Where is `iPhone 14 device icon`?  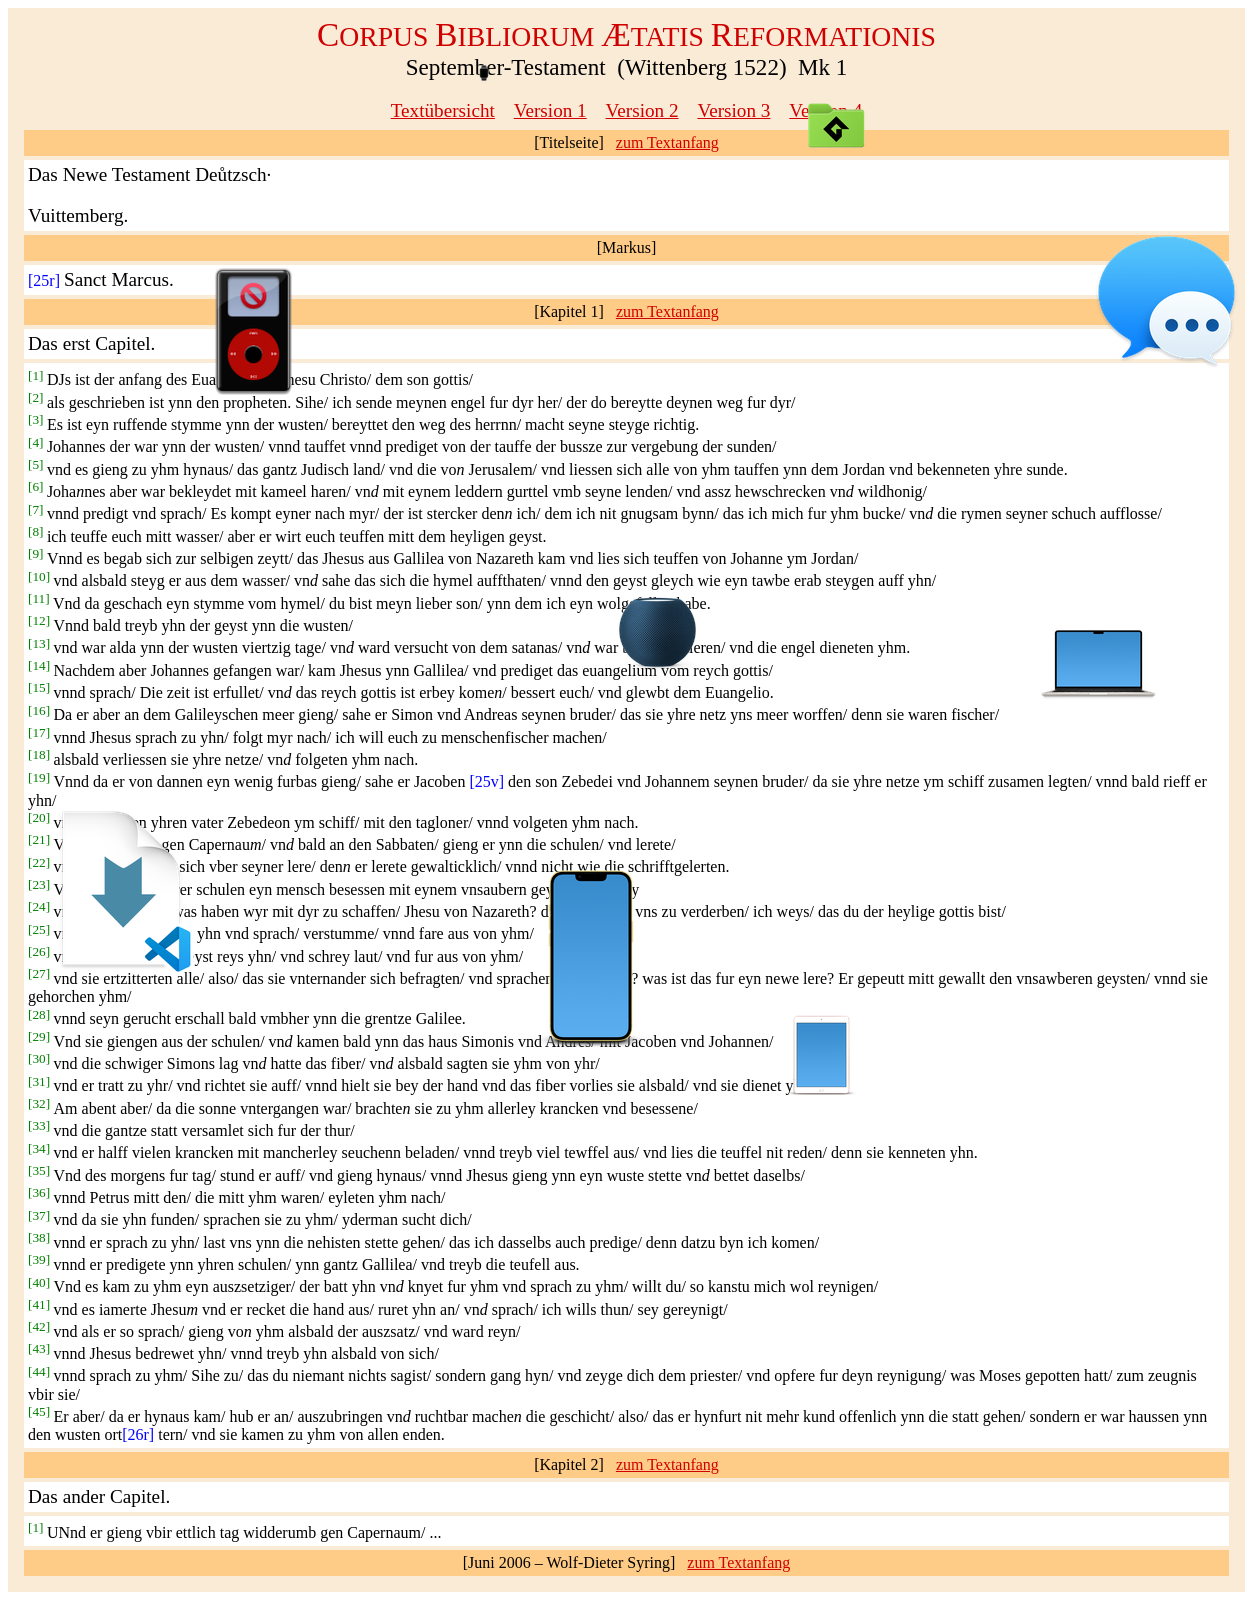
iPhone 14 device icon is located at coordinates (591, 959).